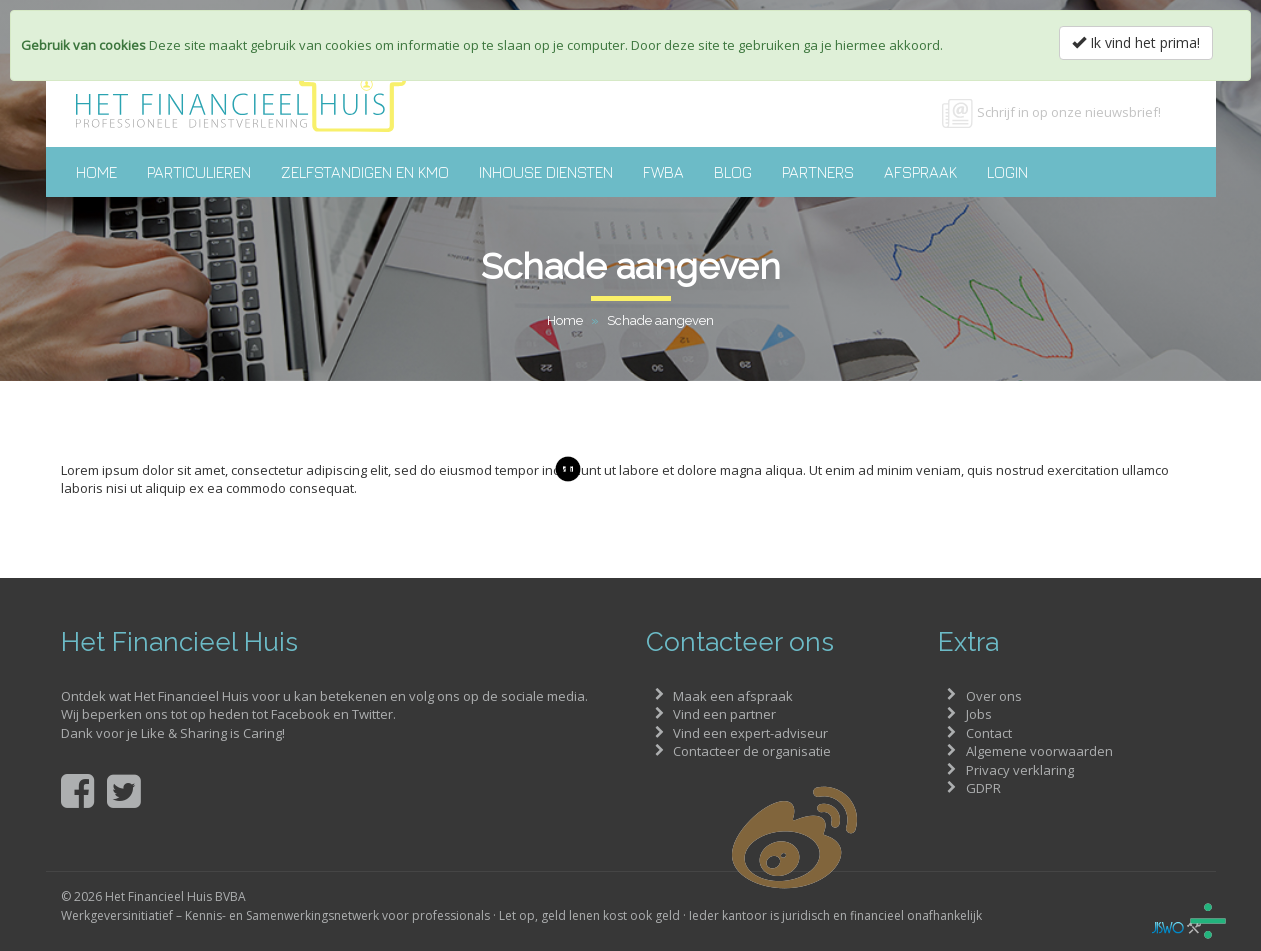 This screenshot has width=1261, height=951. I want to click on perform division calculation, so click(1208, 921).